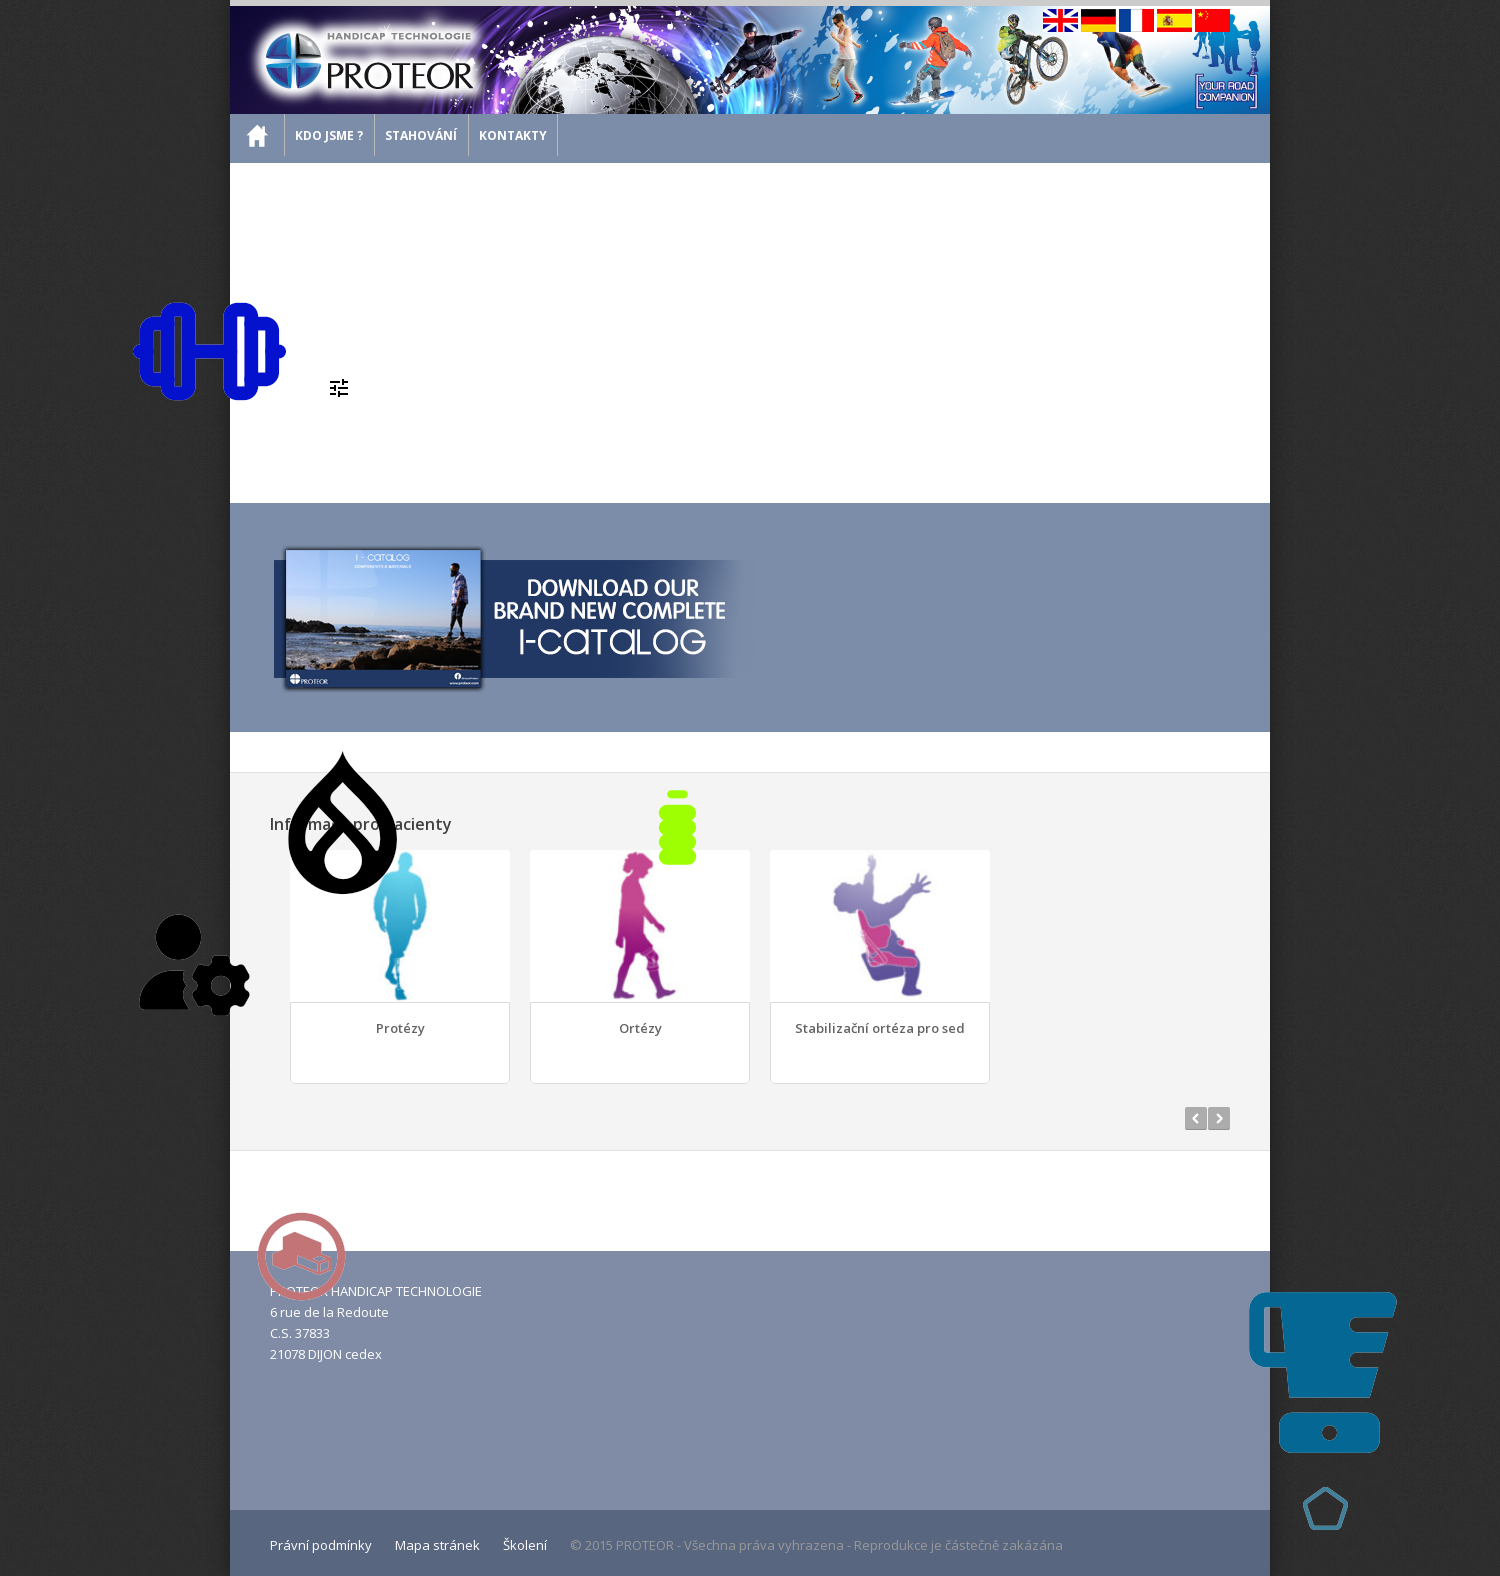 The width and height of the screenshot is (1500, 1576). What do you see at coordinates (301, 1256) in the screenshot?
I see `indicates content is licensed for remixing` at bounding box center [301, 1256].